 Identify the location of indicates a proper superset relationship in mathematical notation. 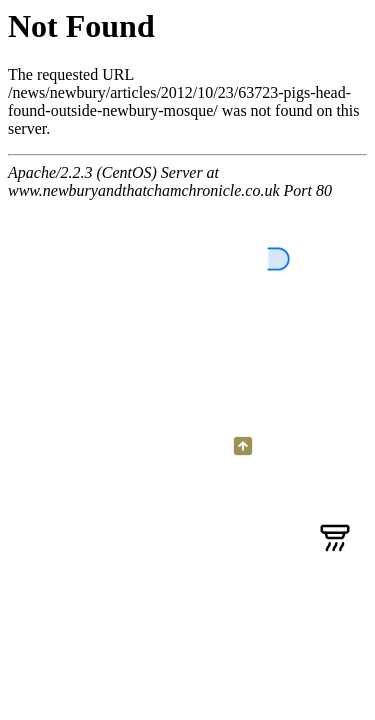
(277, 259).